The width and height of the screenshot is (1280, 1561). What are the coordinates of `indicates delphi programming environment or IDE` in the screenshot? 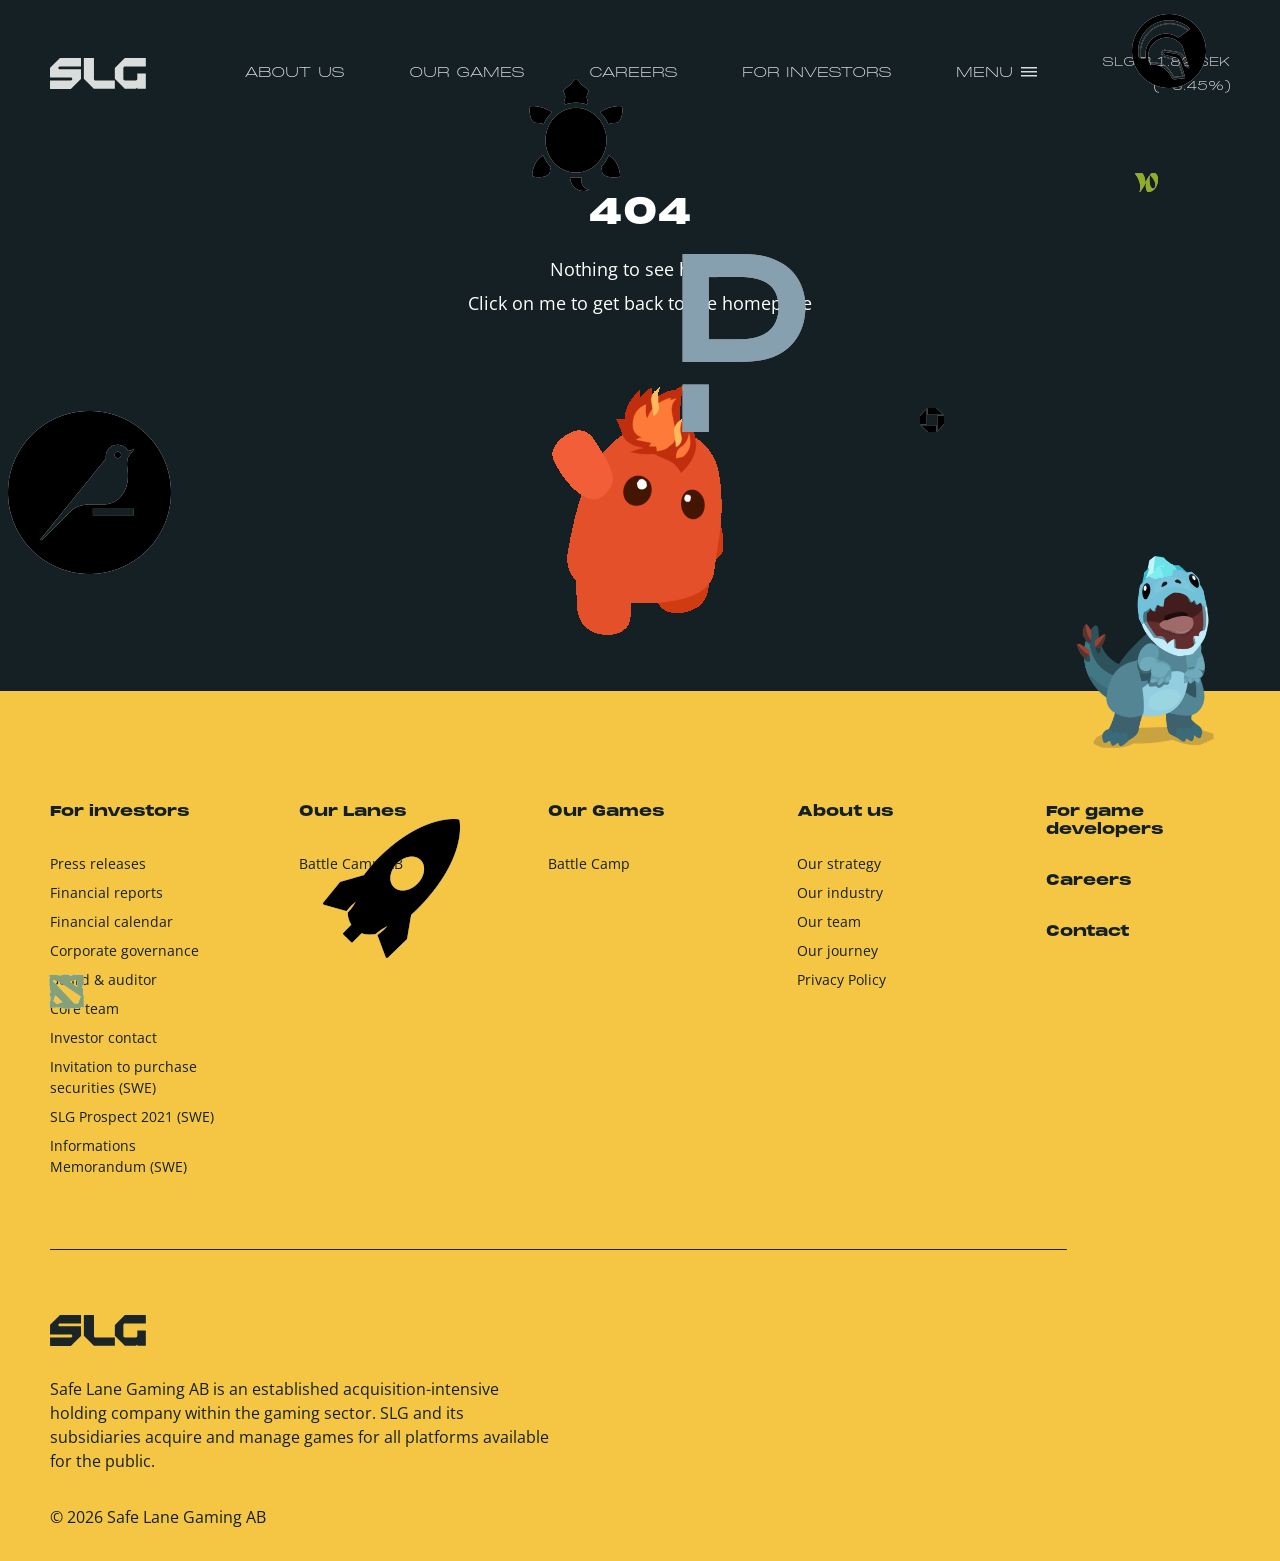 It's located at (1169, 51).